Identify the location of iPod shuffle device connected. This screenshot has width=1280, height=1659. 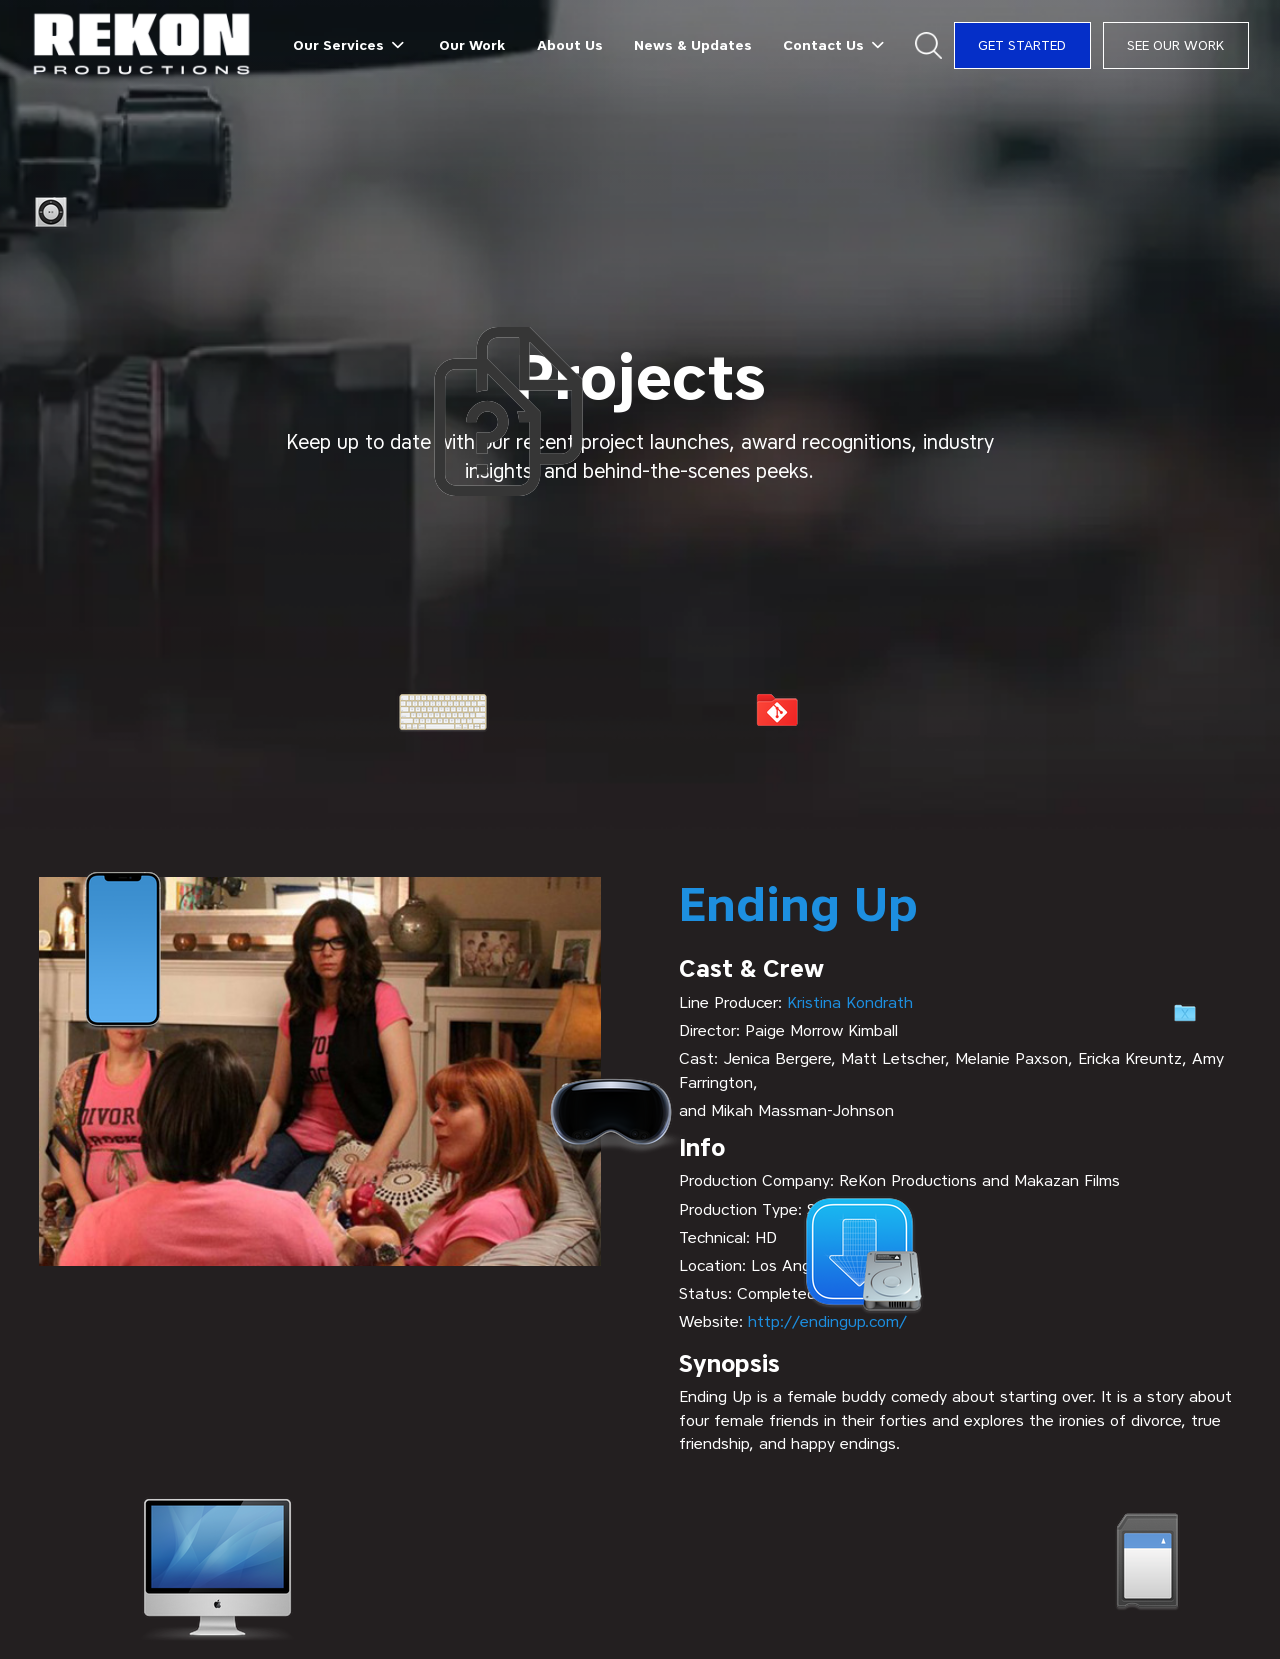
(51, 212).